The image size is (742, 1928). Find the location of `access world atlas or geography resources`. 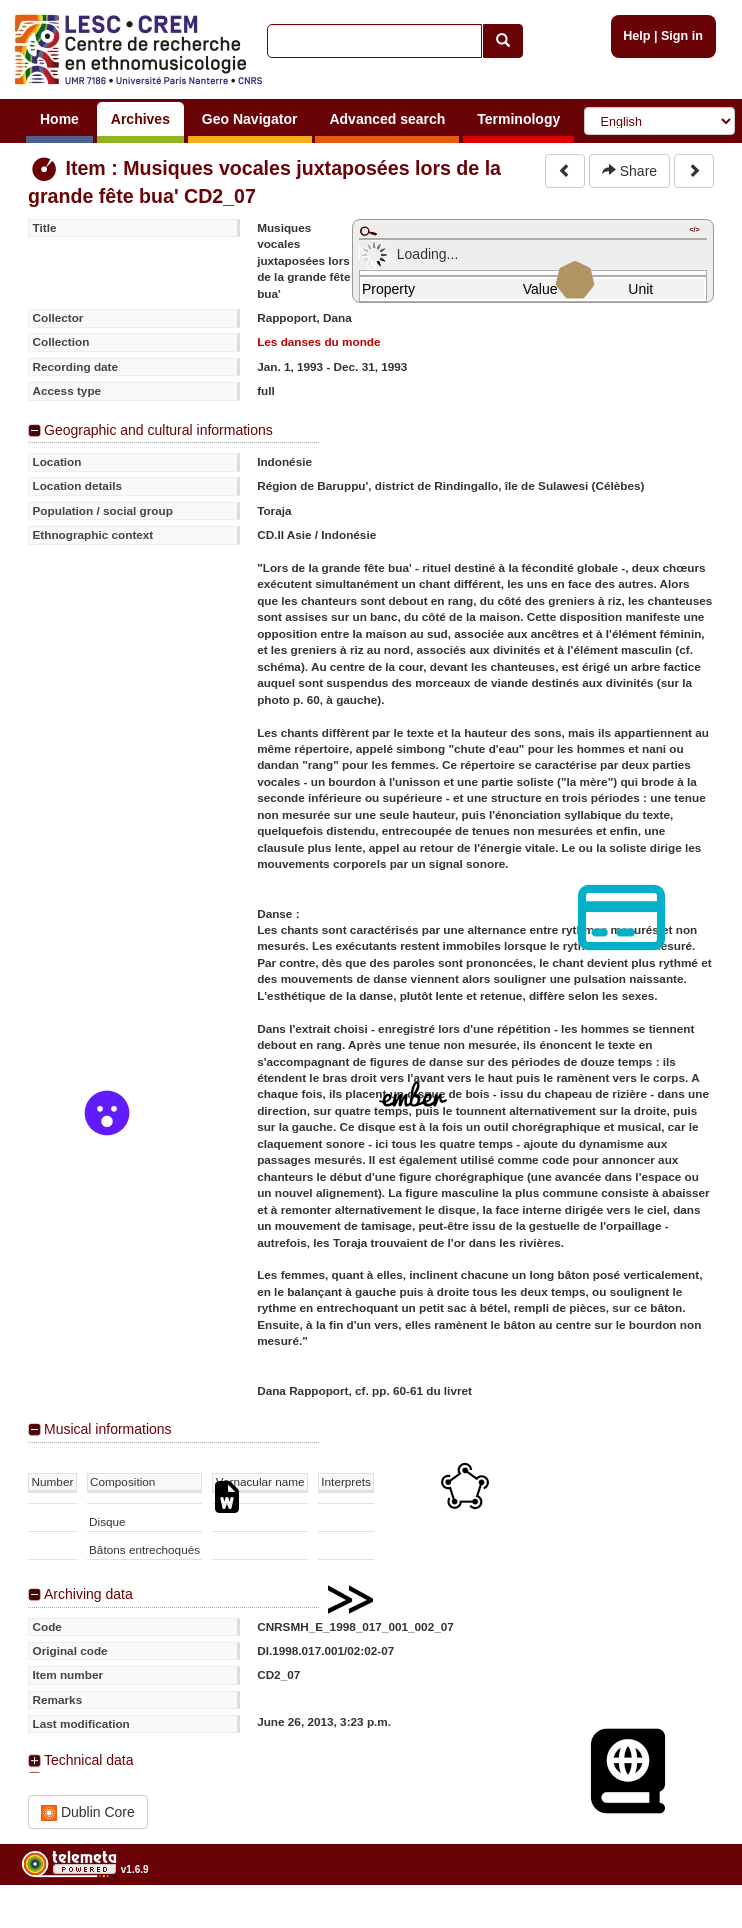

access world atlas or geography resources is located at coordinates (628, 1771).